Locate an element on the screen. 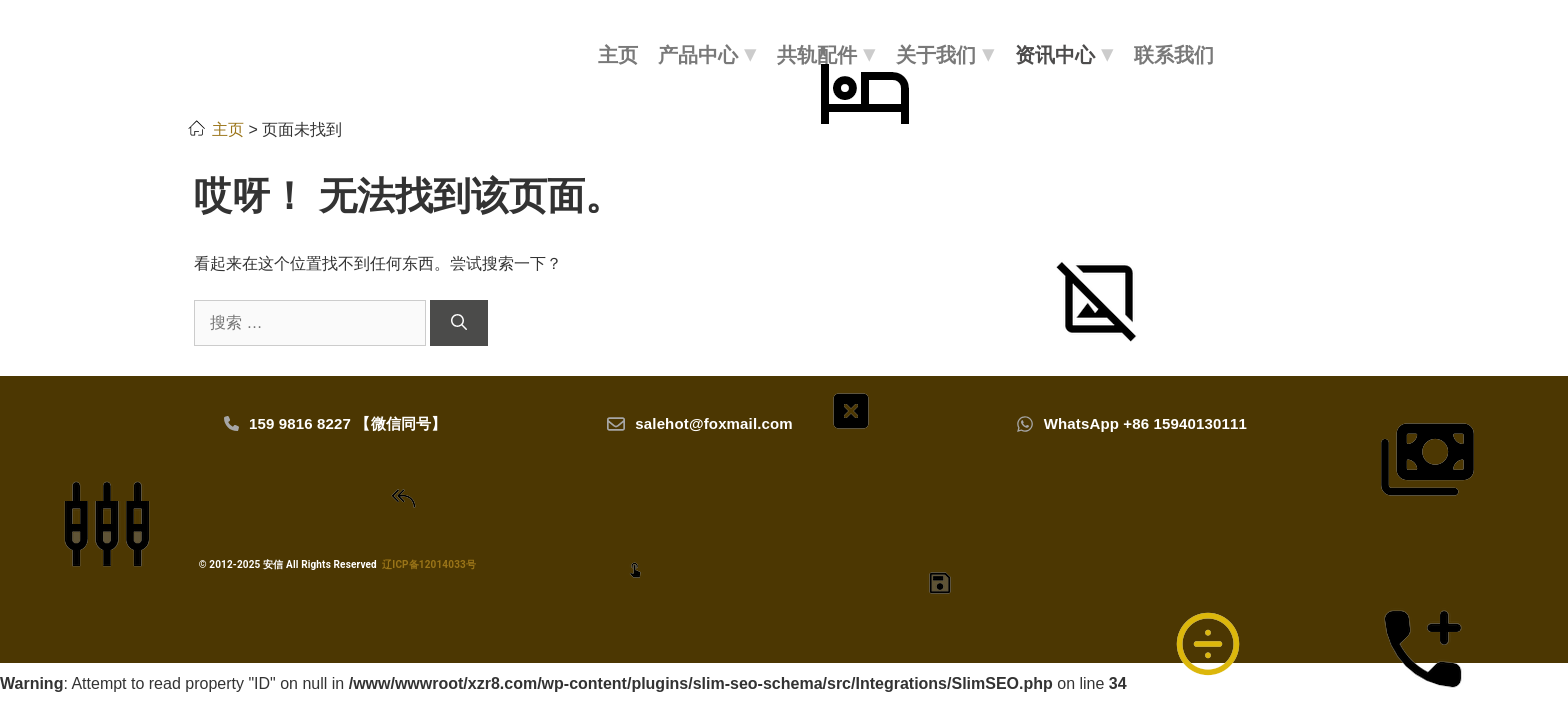  close or dismiss a dialog is located at coordinates (851, 411).